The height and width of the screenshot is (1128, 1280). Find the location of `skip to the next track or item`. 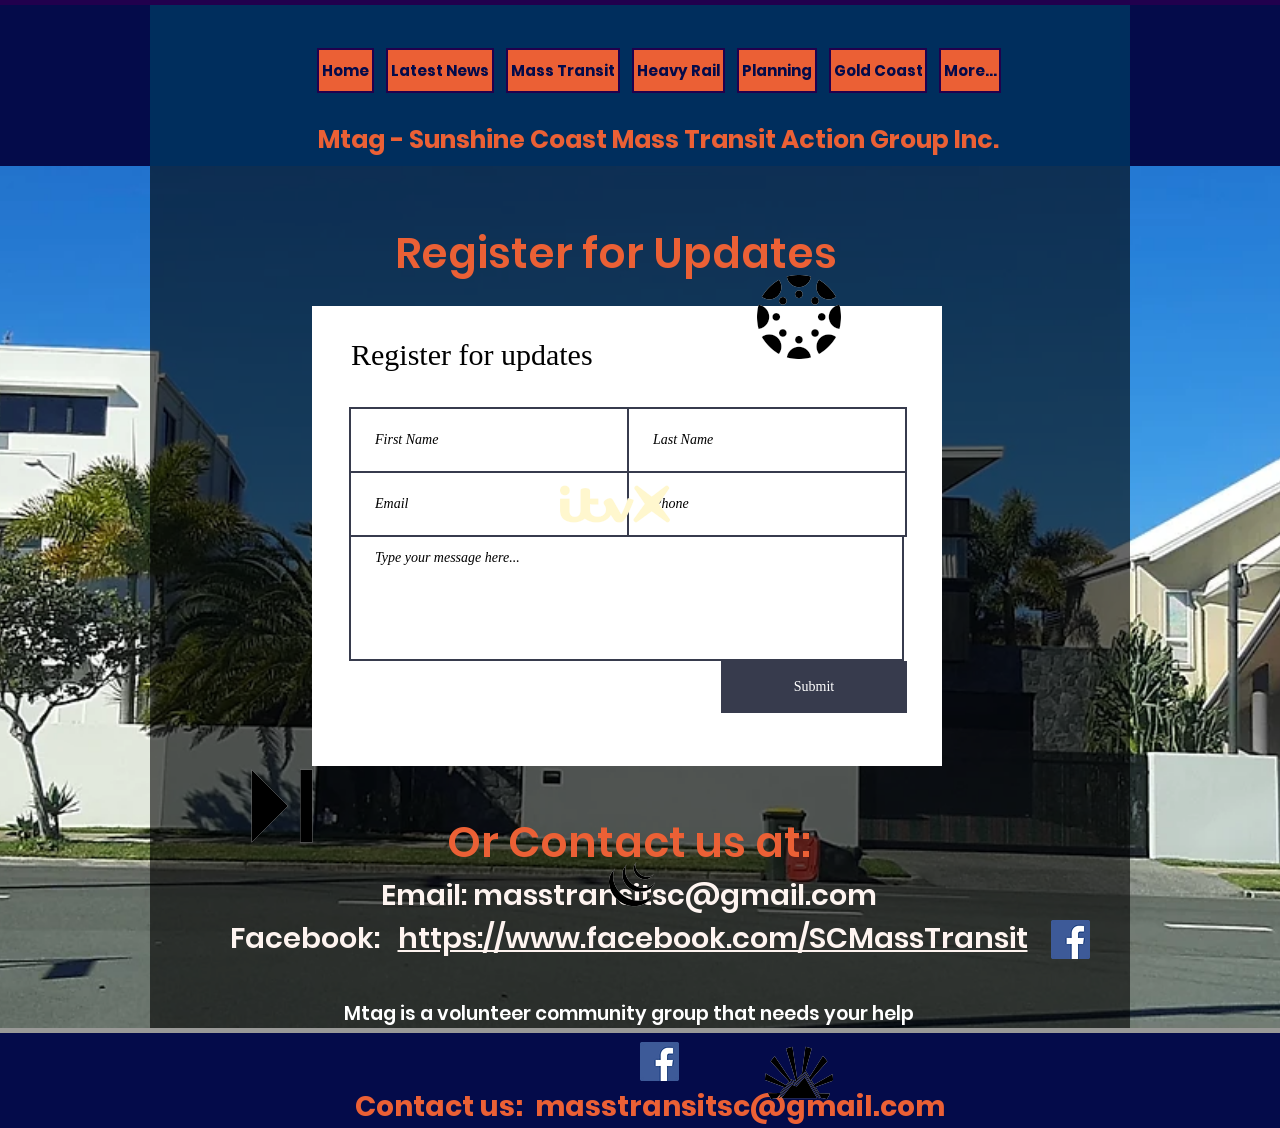

skip to the next track or item is located at coordinates (282, 806).